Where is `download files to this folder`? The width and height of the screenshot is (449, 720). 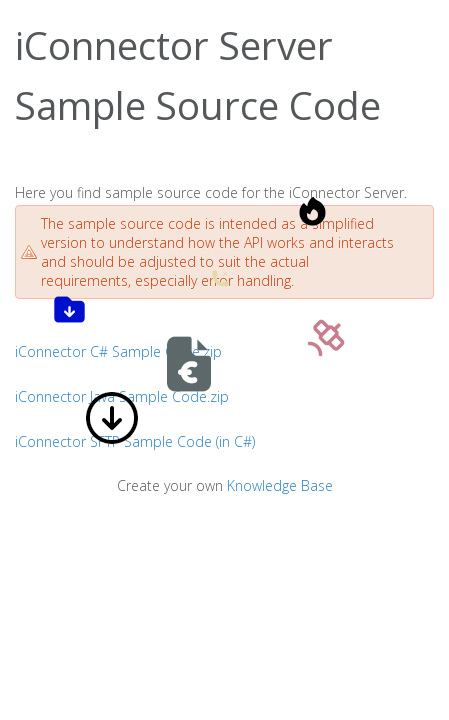 download files to this folder is located at coordinates (69, 309).